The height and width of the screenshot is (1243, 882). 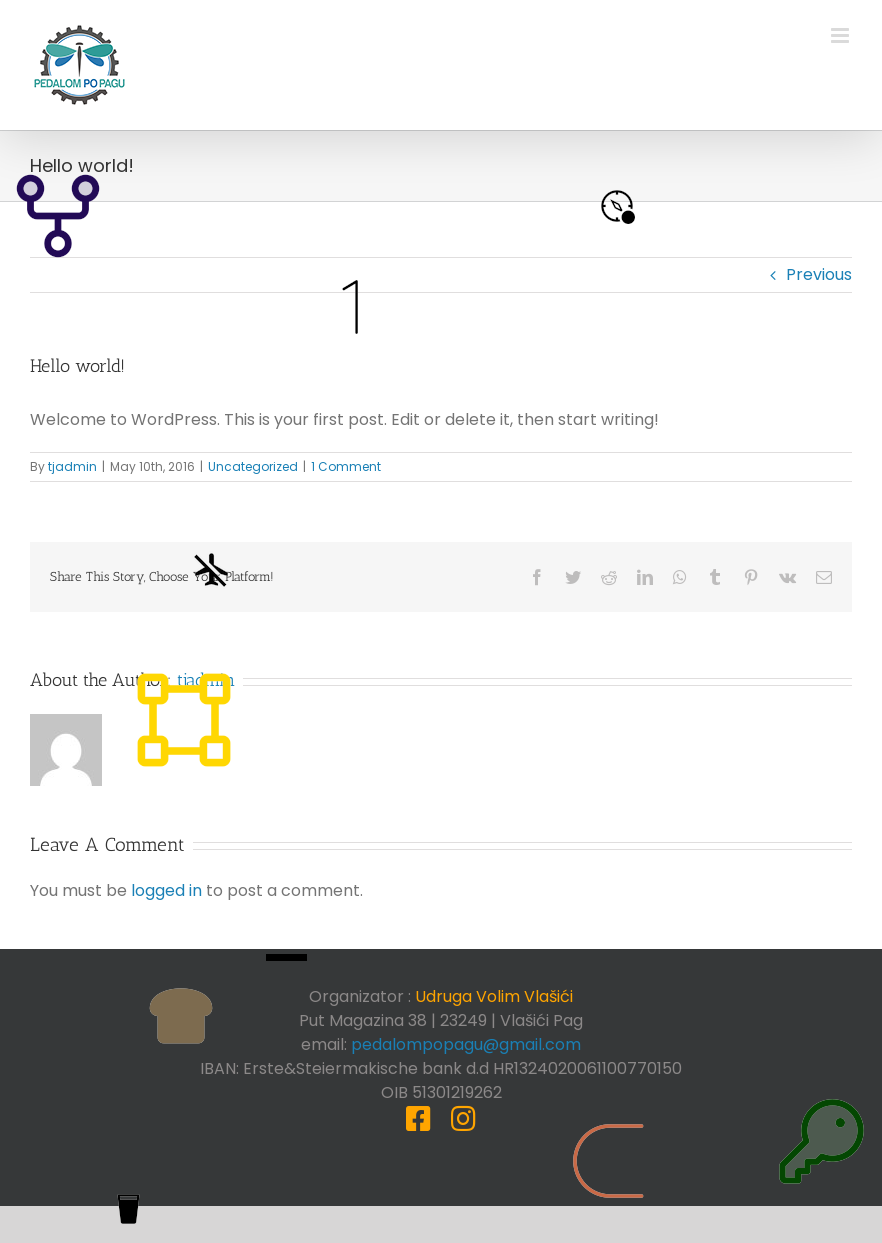 What do you see at coordinates (58, 216) in the screenshot?
I see `create a new branch in version control` at bounding box center [58, 216].